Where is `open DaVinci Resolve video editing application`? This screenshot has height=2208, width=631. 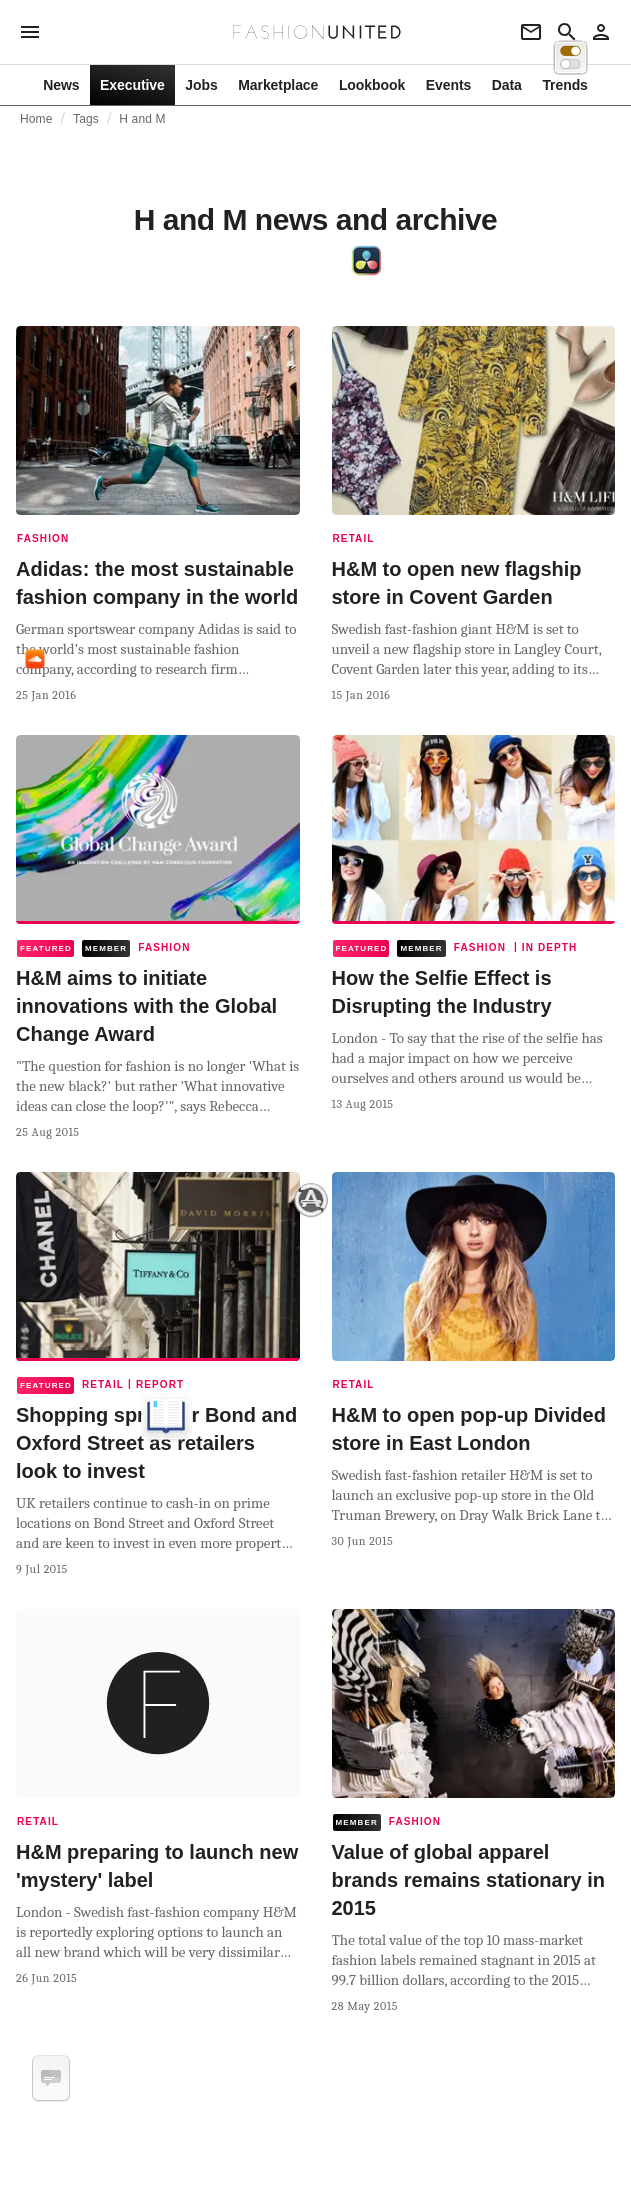
open DaVinci Resolve video editing application is located at coordinates (366, 260).